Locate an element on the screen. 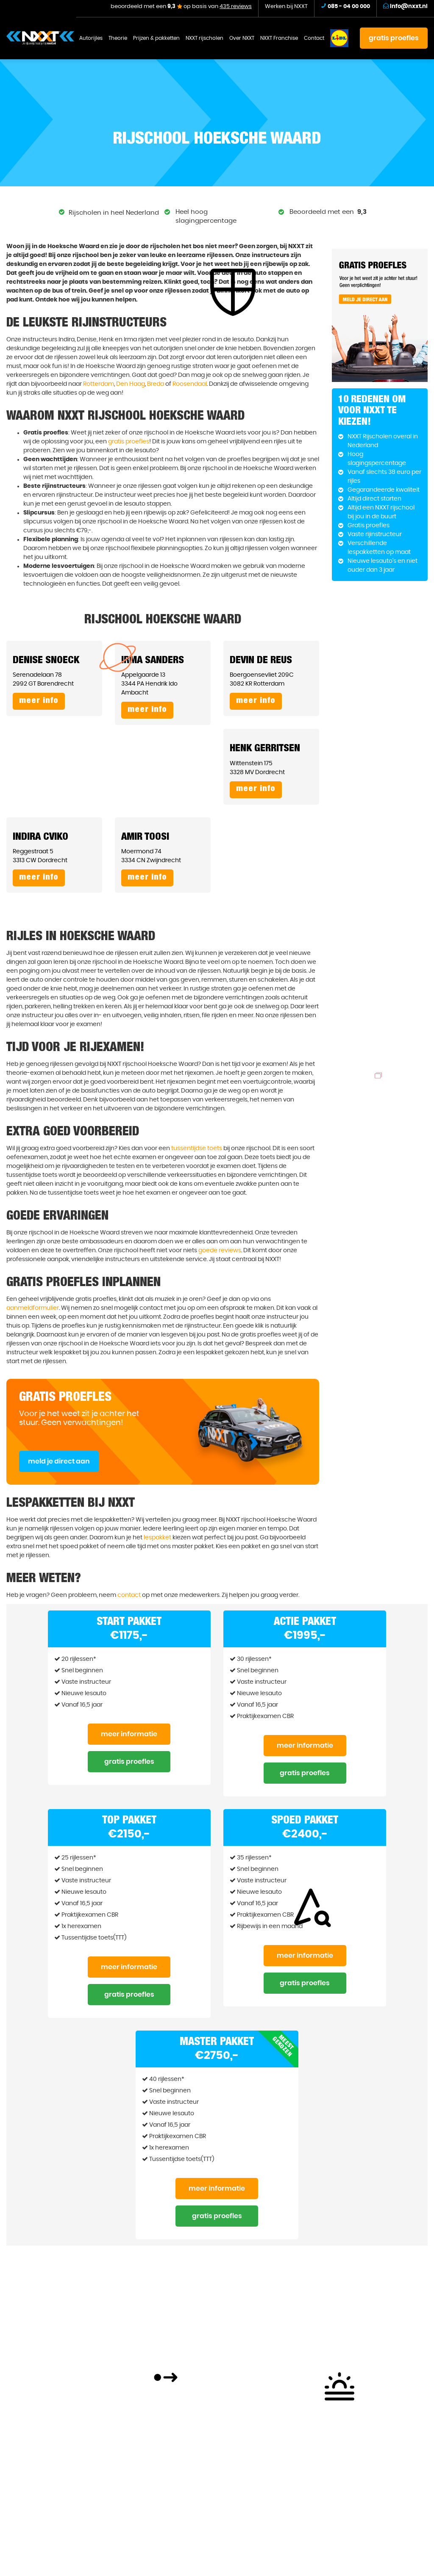 This screenshot has width=434, height=2576. explore global or worldwide content is located at coordinates (117, 657).